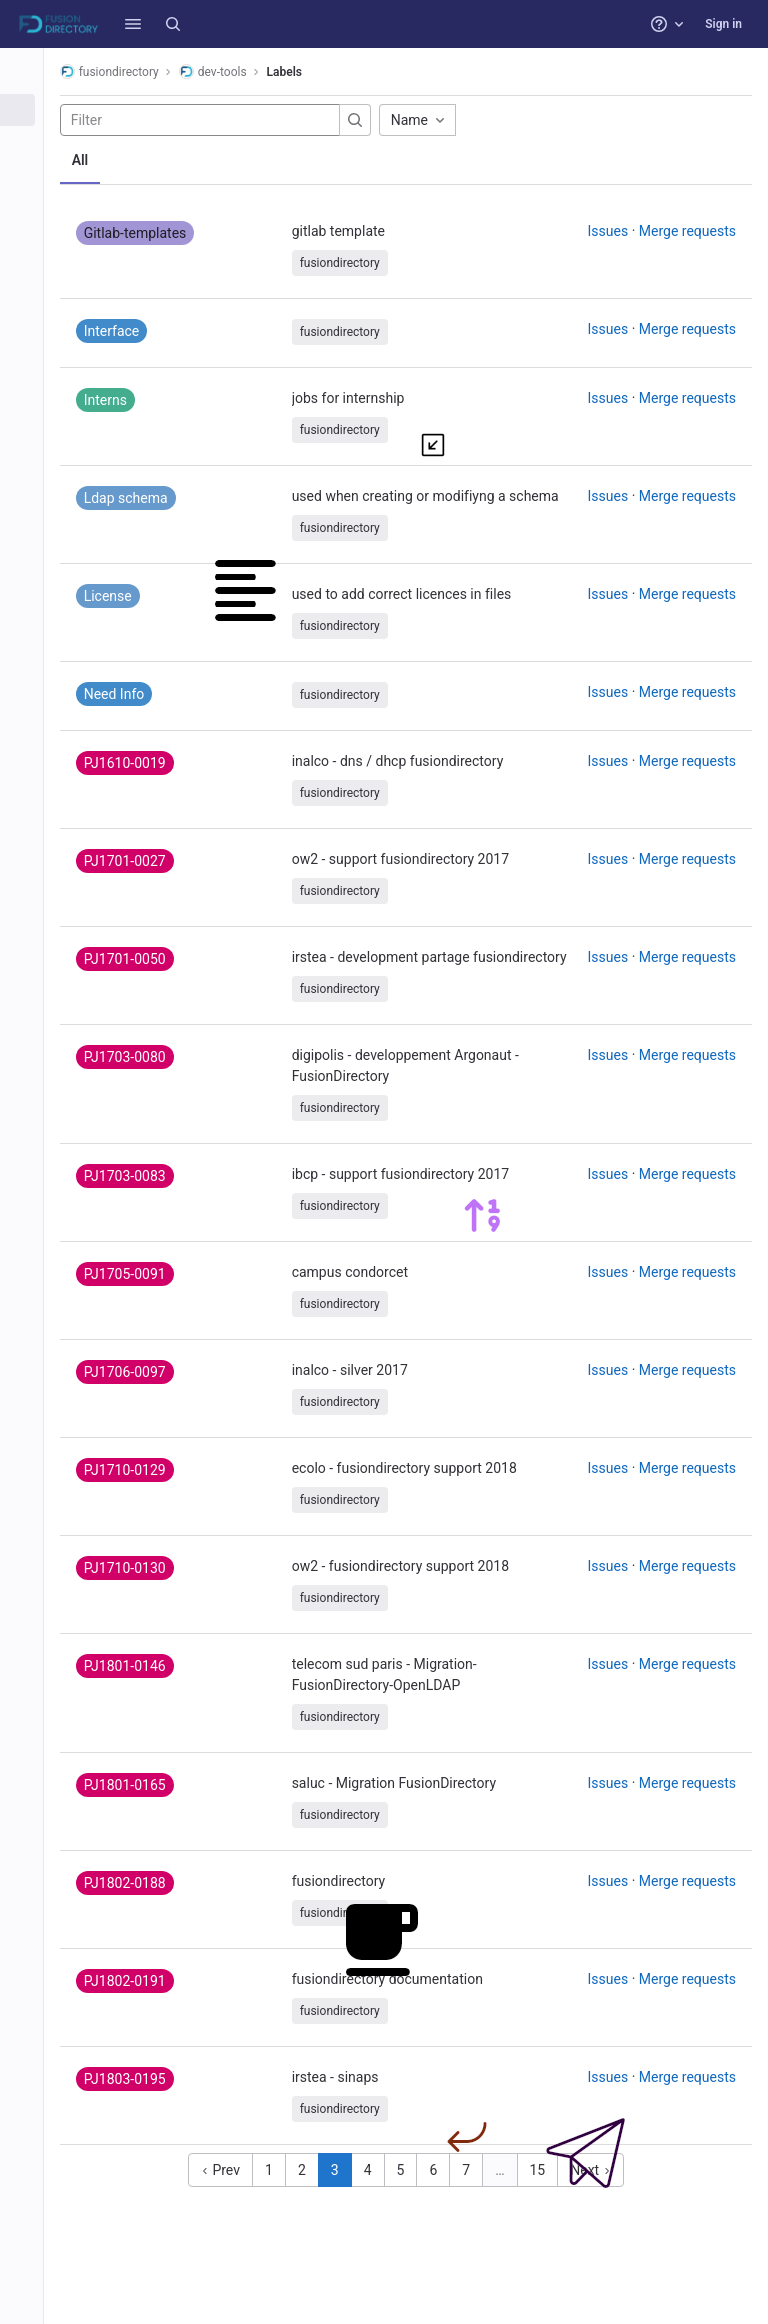 Image resolution: width=768 pixels, height=2324 pixels. I want to click on move content to bottom-left corner, so click(433, 445).